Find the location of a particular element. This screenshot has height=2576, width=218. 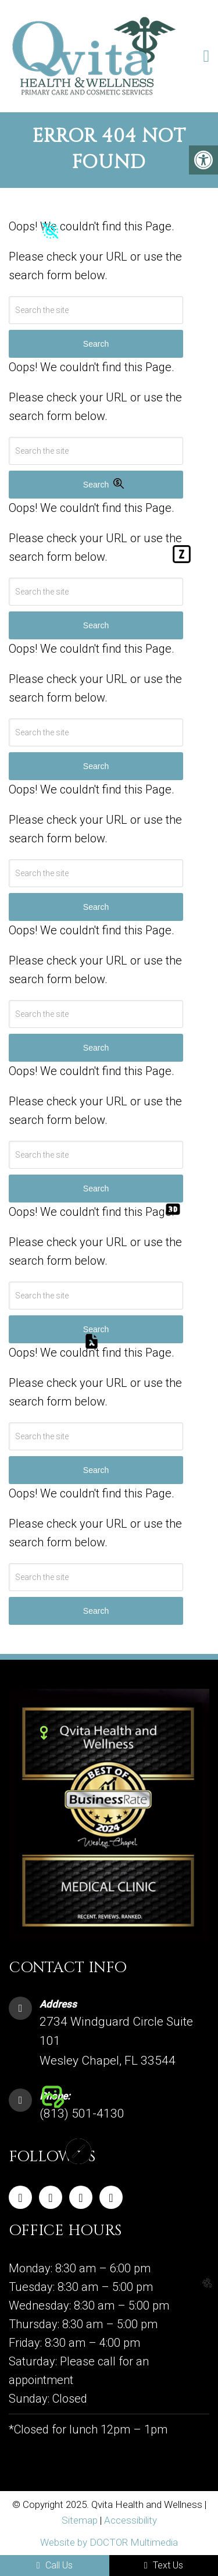

alphabetical sorting option (Z) is located at coordinates (181, 554).